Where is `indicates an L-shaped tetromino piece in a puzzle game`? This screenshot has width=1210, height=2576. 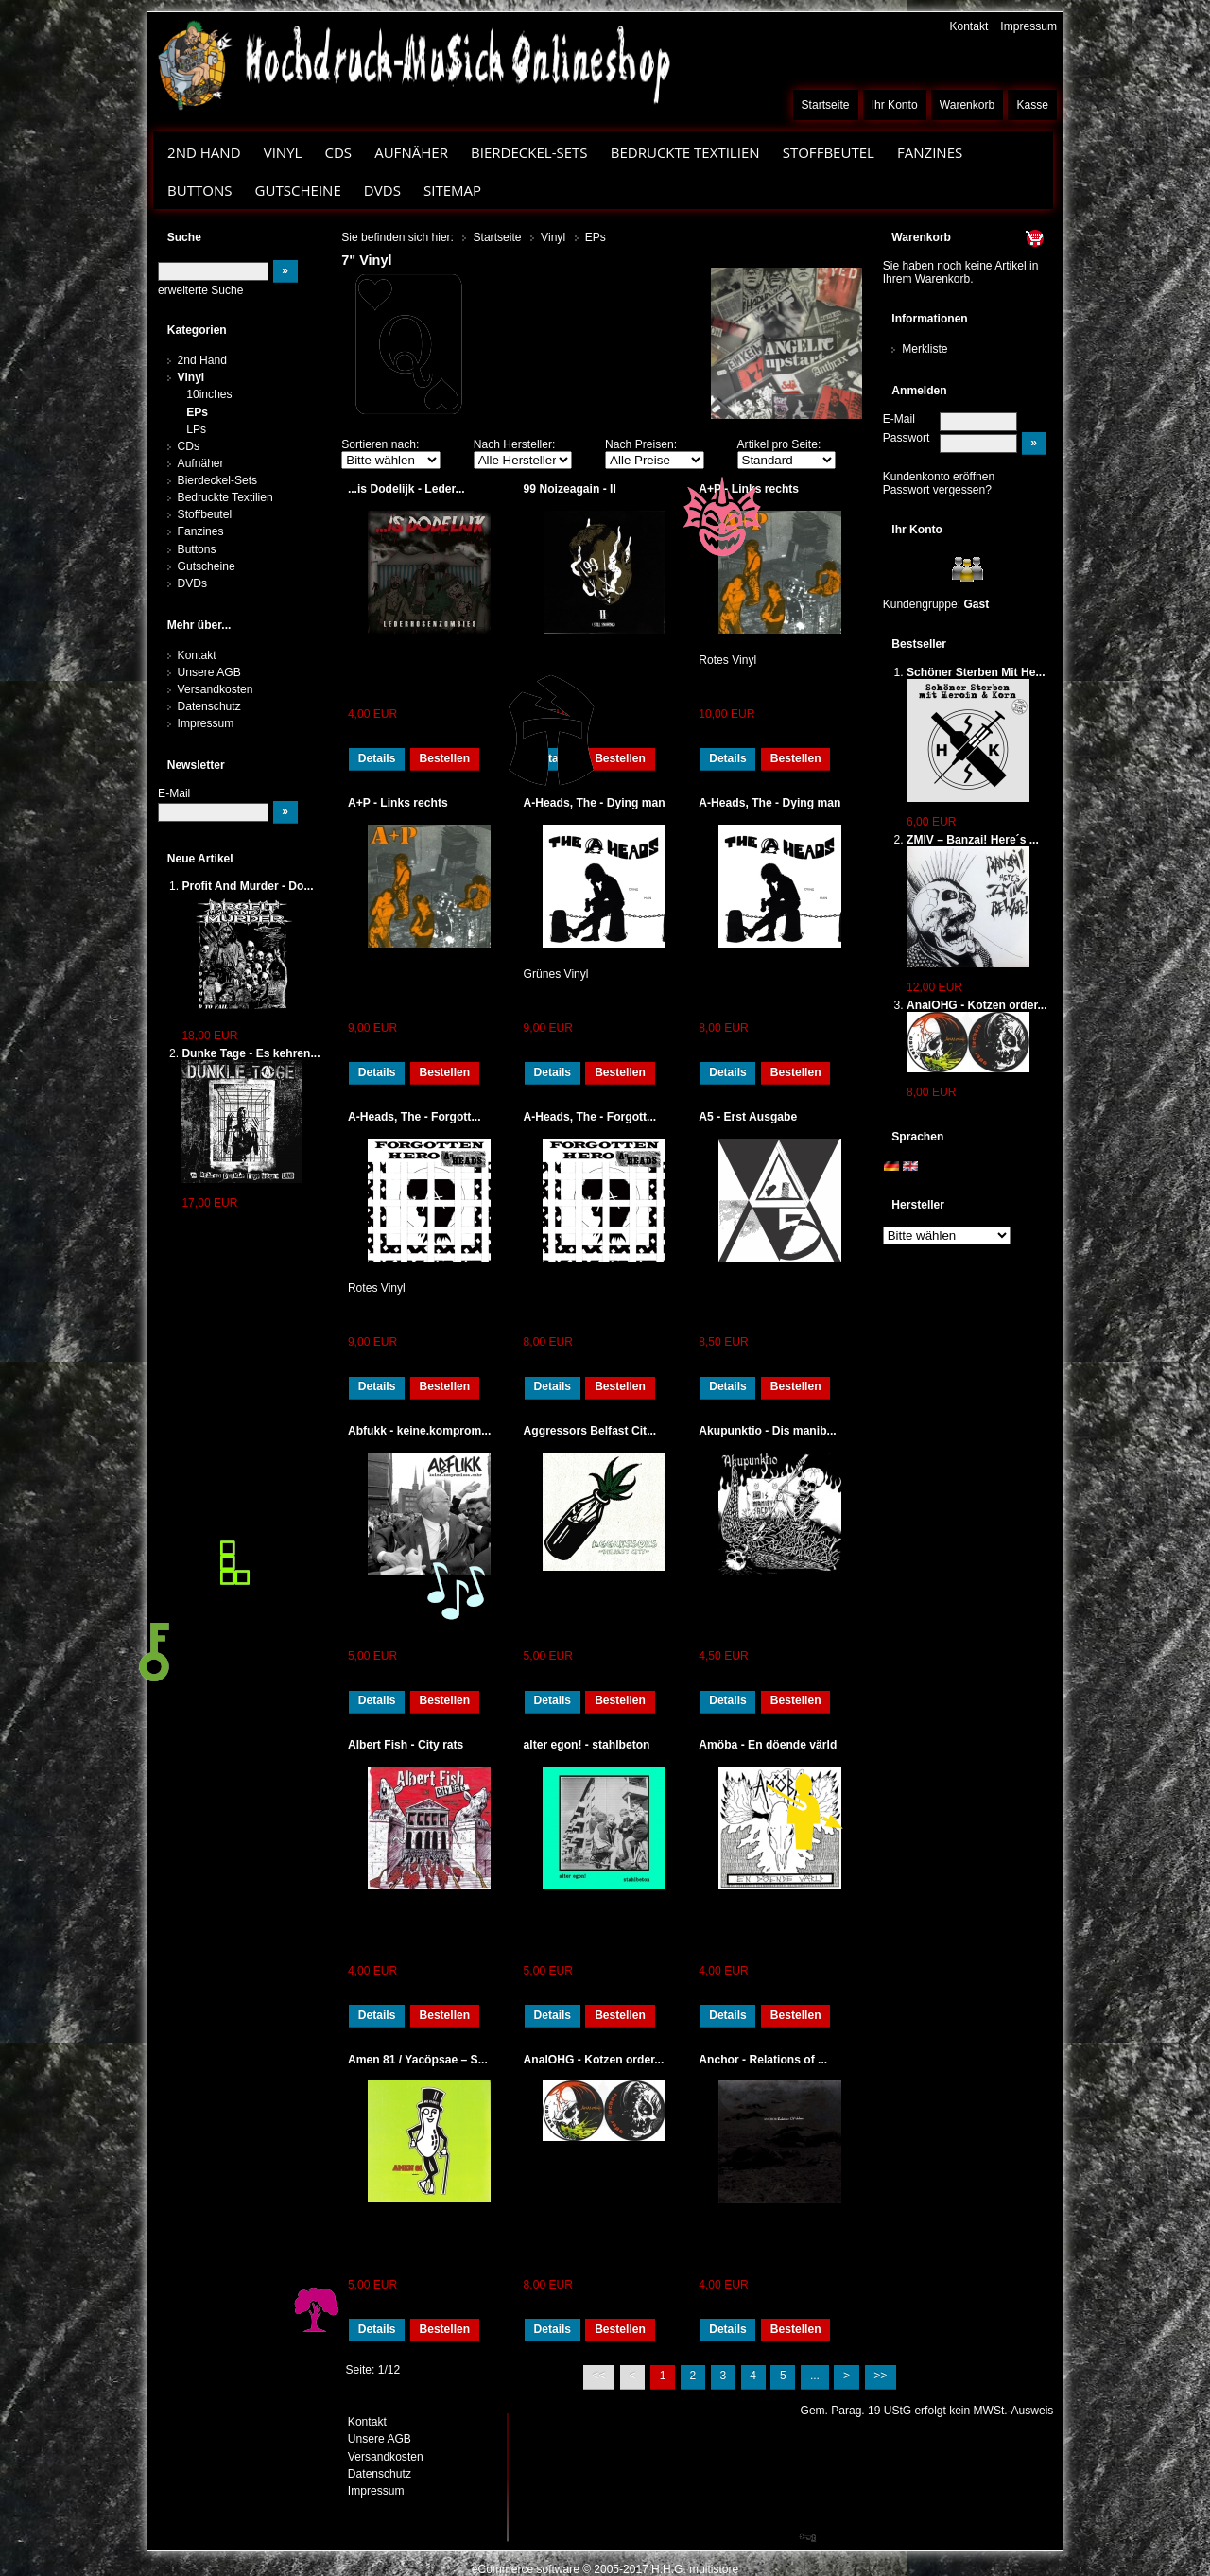 indicates an L-shaped tetromino piece in a puzzle game is located at coordinates (234, 1562).